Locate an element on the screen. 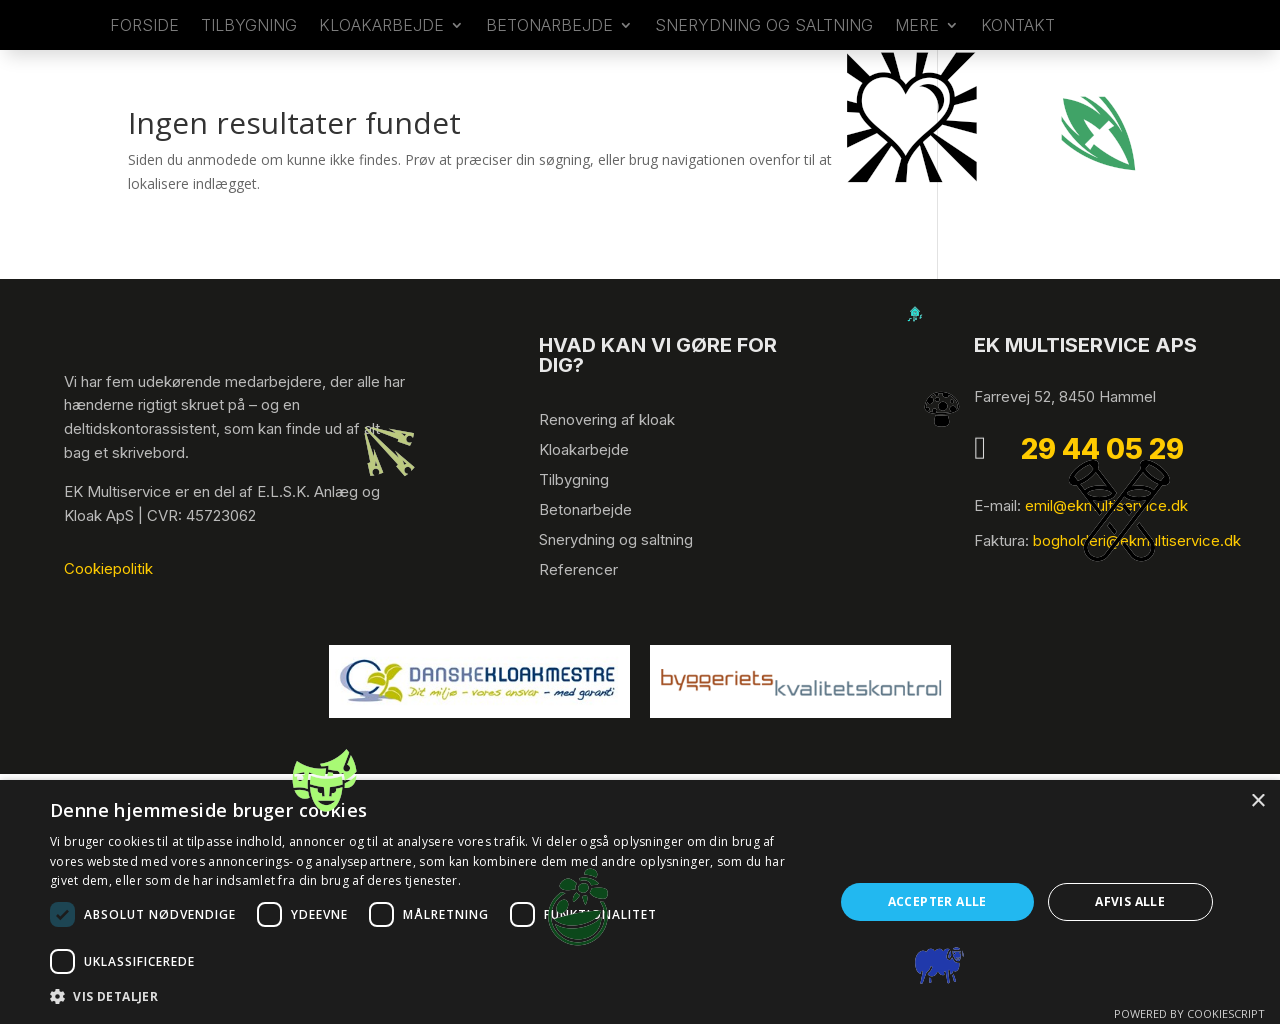  set a scheduled reminder or alarm is located at coordinates (915, 314).